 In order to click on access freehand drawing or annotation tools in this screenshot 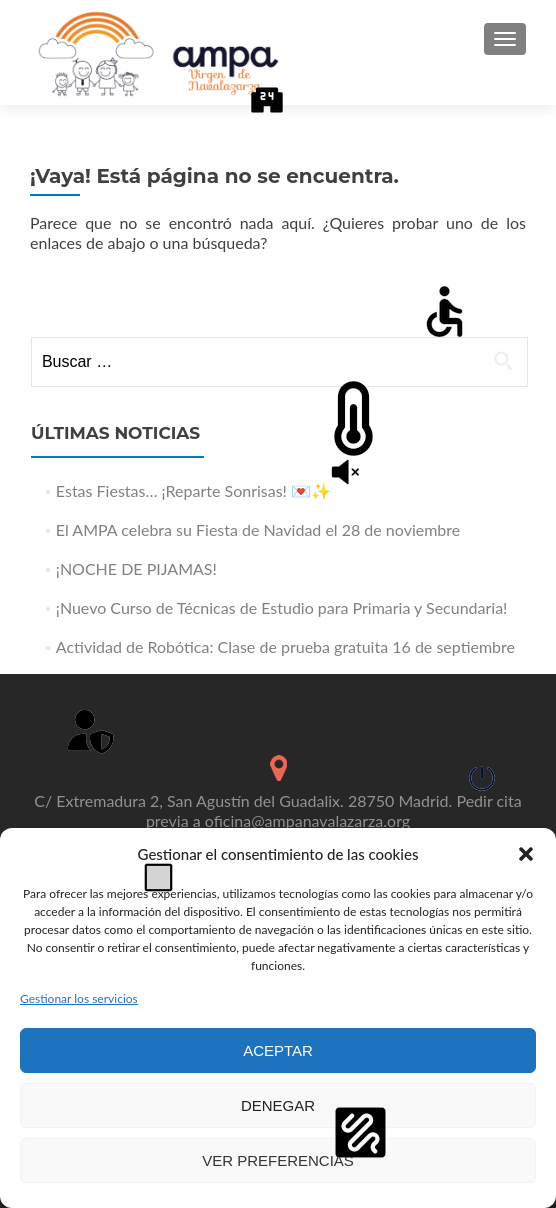, I will do `click(360, 1132)`.